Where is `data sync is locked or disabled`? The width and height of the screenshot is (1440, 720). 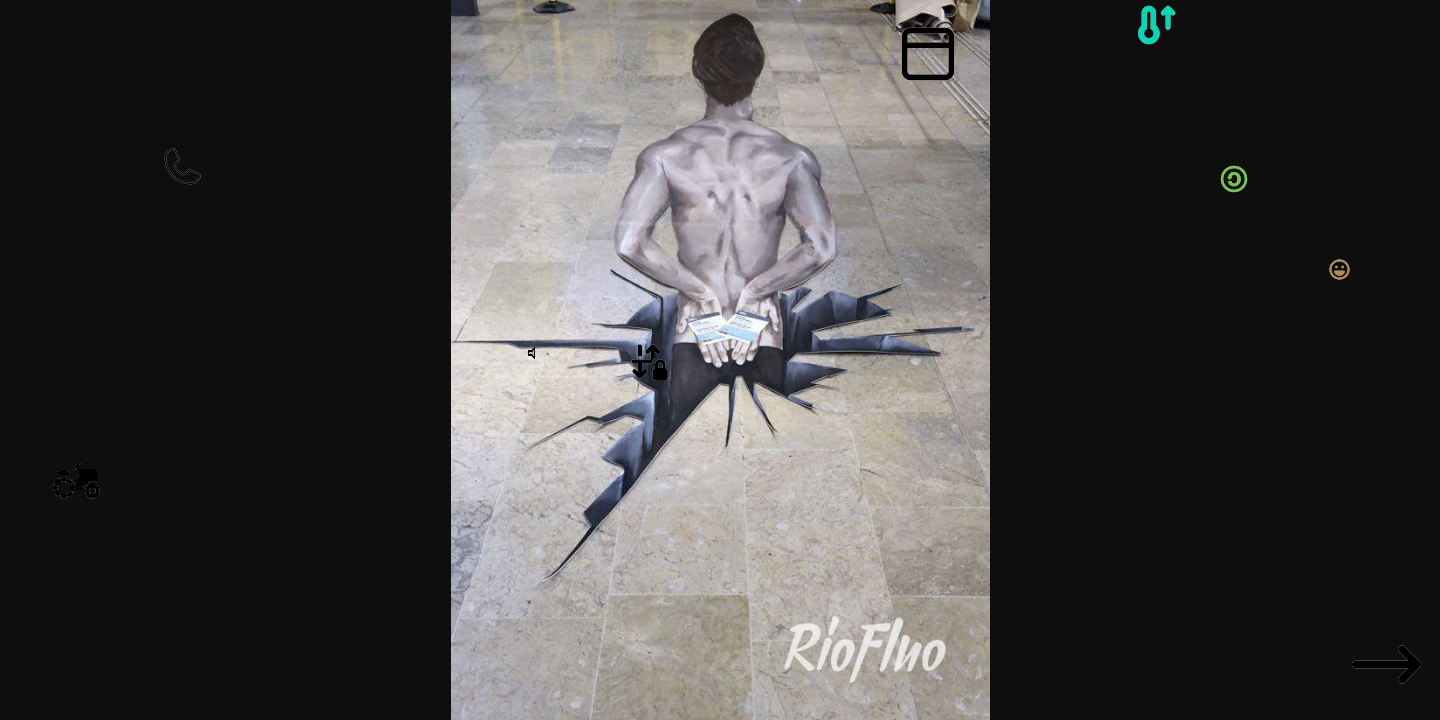 data sync is locked or disabled is located at coordinates (648, 361).